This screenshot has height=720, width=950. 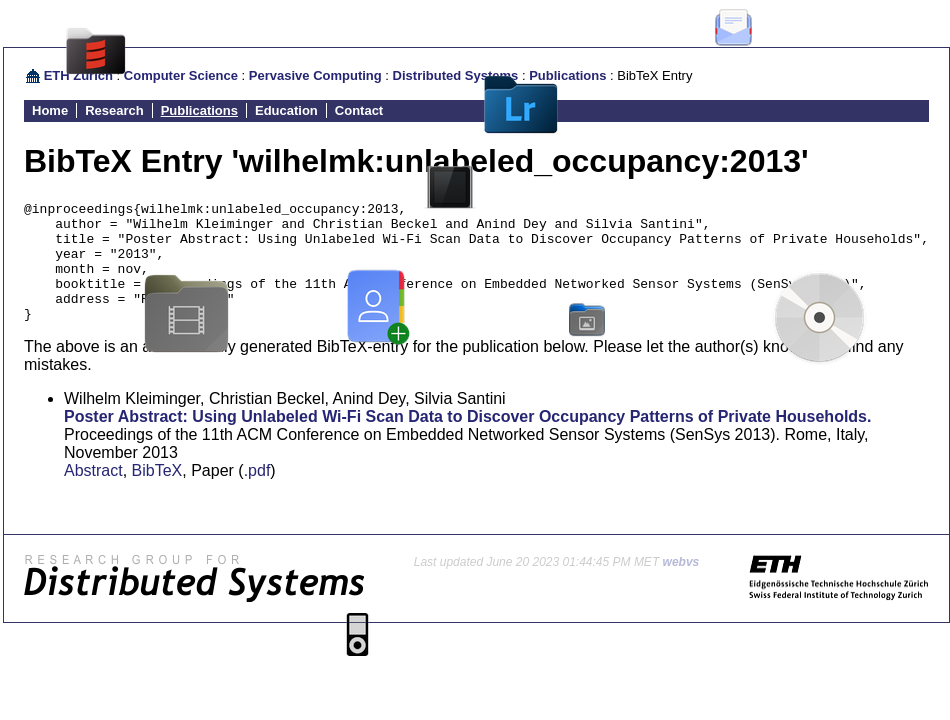 What do you see at coordinates (733, 28) in the screenshot?
I see `indicates a message has been read` at bounding box center [733, 28].